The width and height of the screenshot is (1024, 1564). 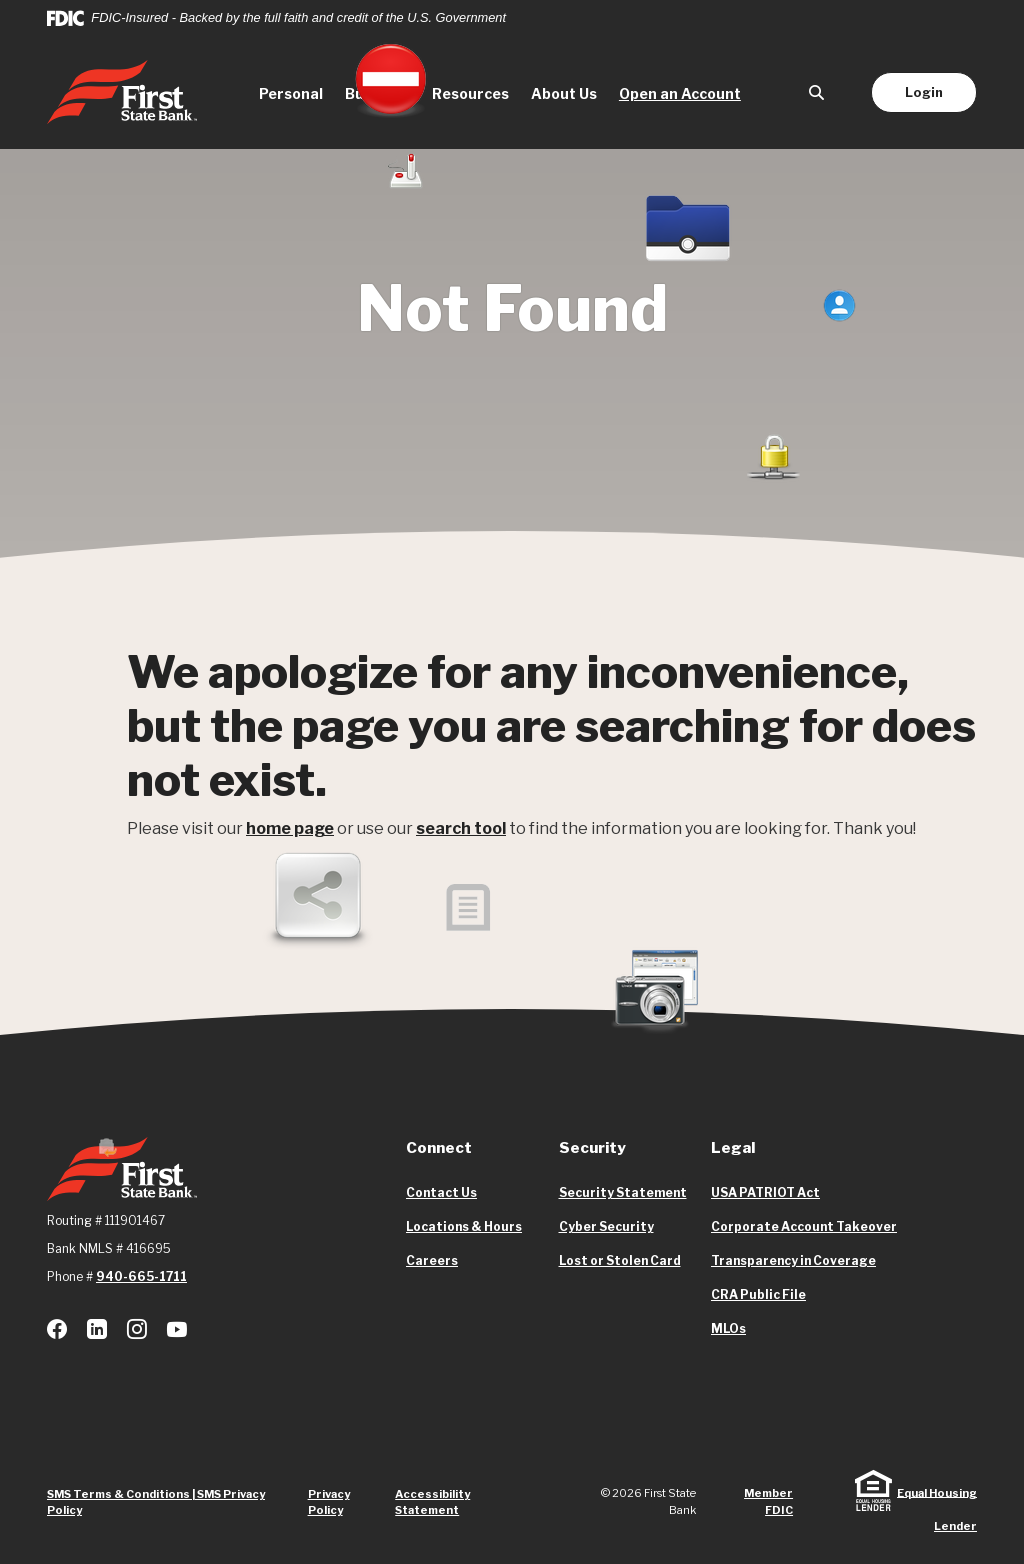 What do you see at coordinates (319, 900) in the screenshot?
I see `indicates a shared file or folder` at bounding box center [319, 900].